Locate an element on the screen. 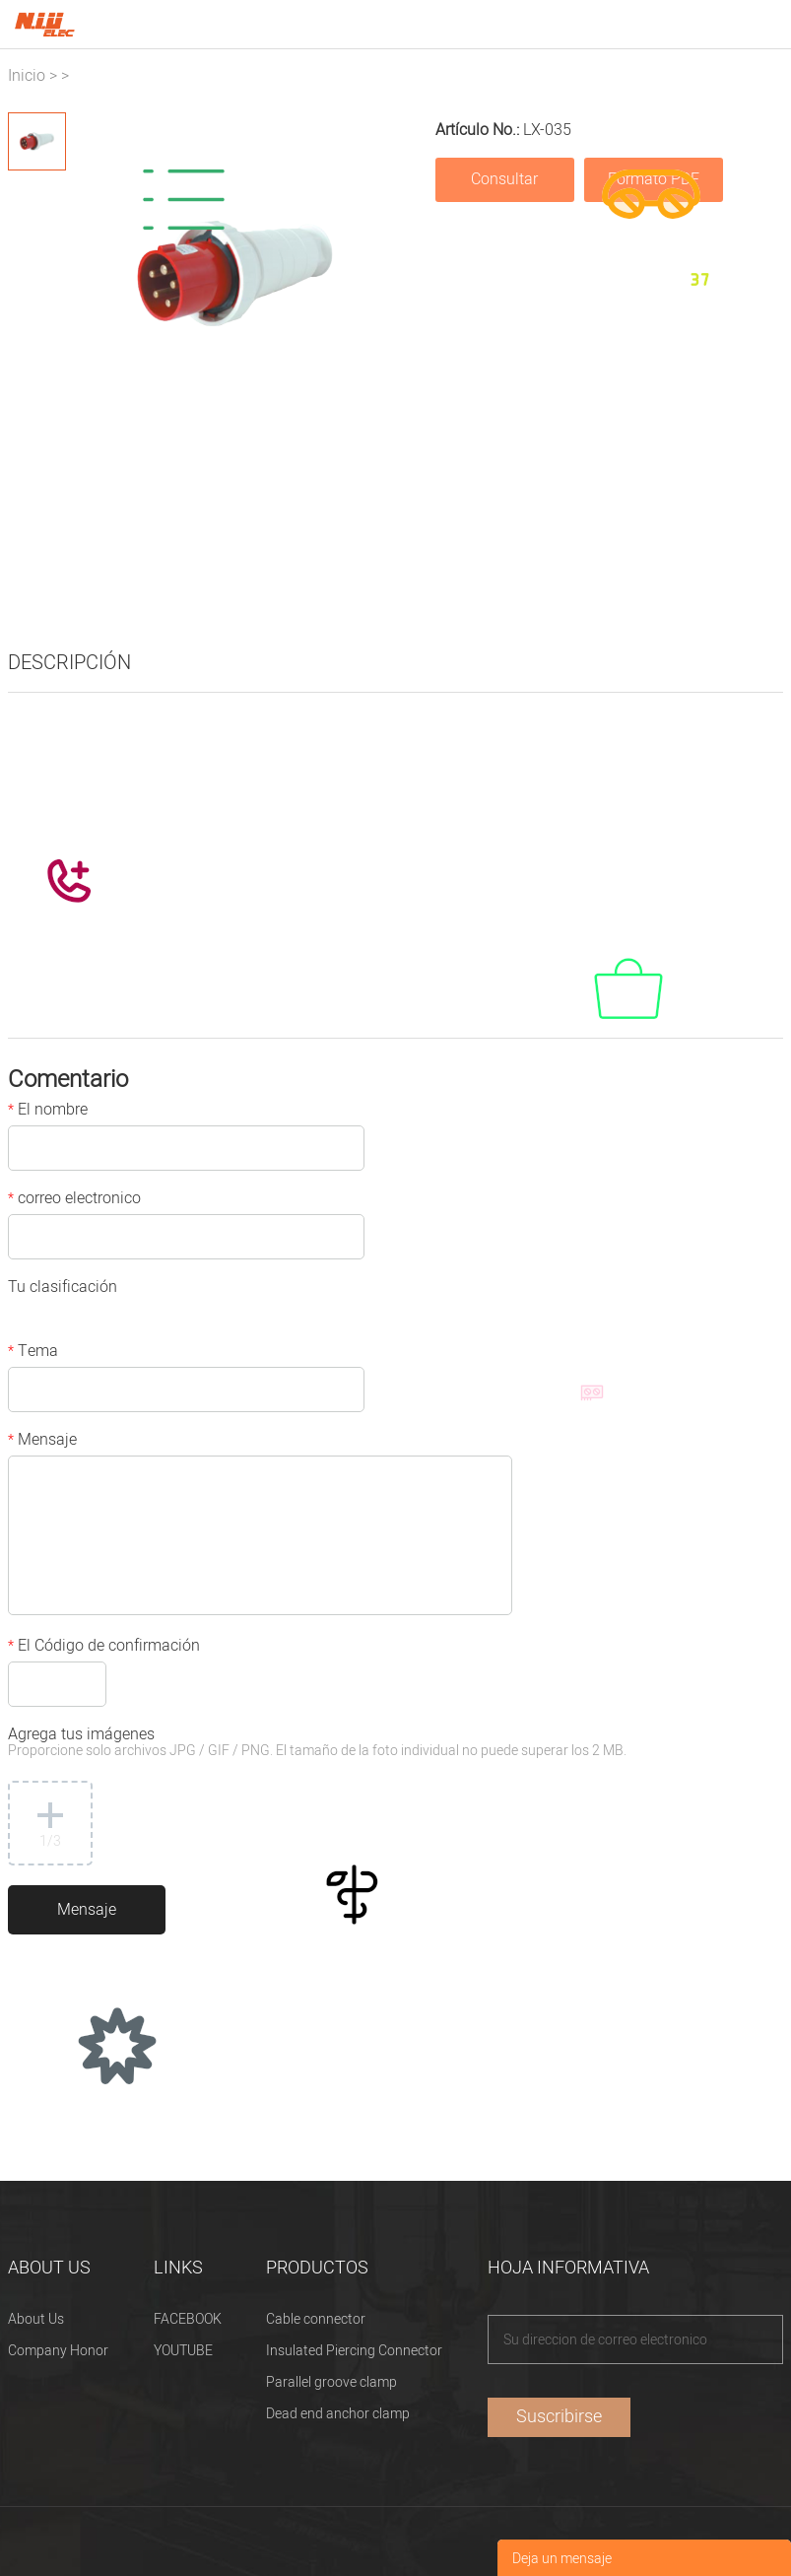 This screenshot has height=2576, width=791. represents the Bahá'í faith symbol is located at coordinates (117, 2046).